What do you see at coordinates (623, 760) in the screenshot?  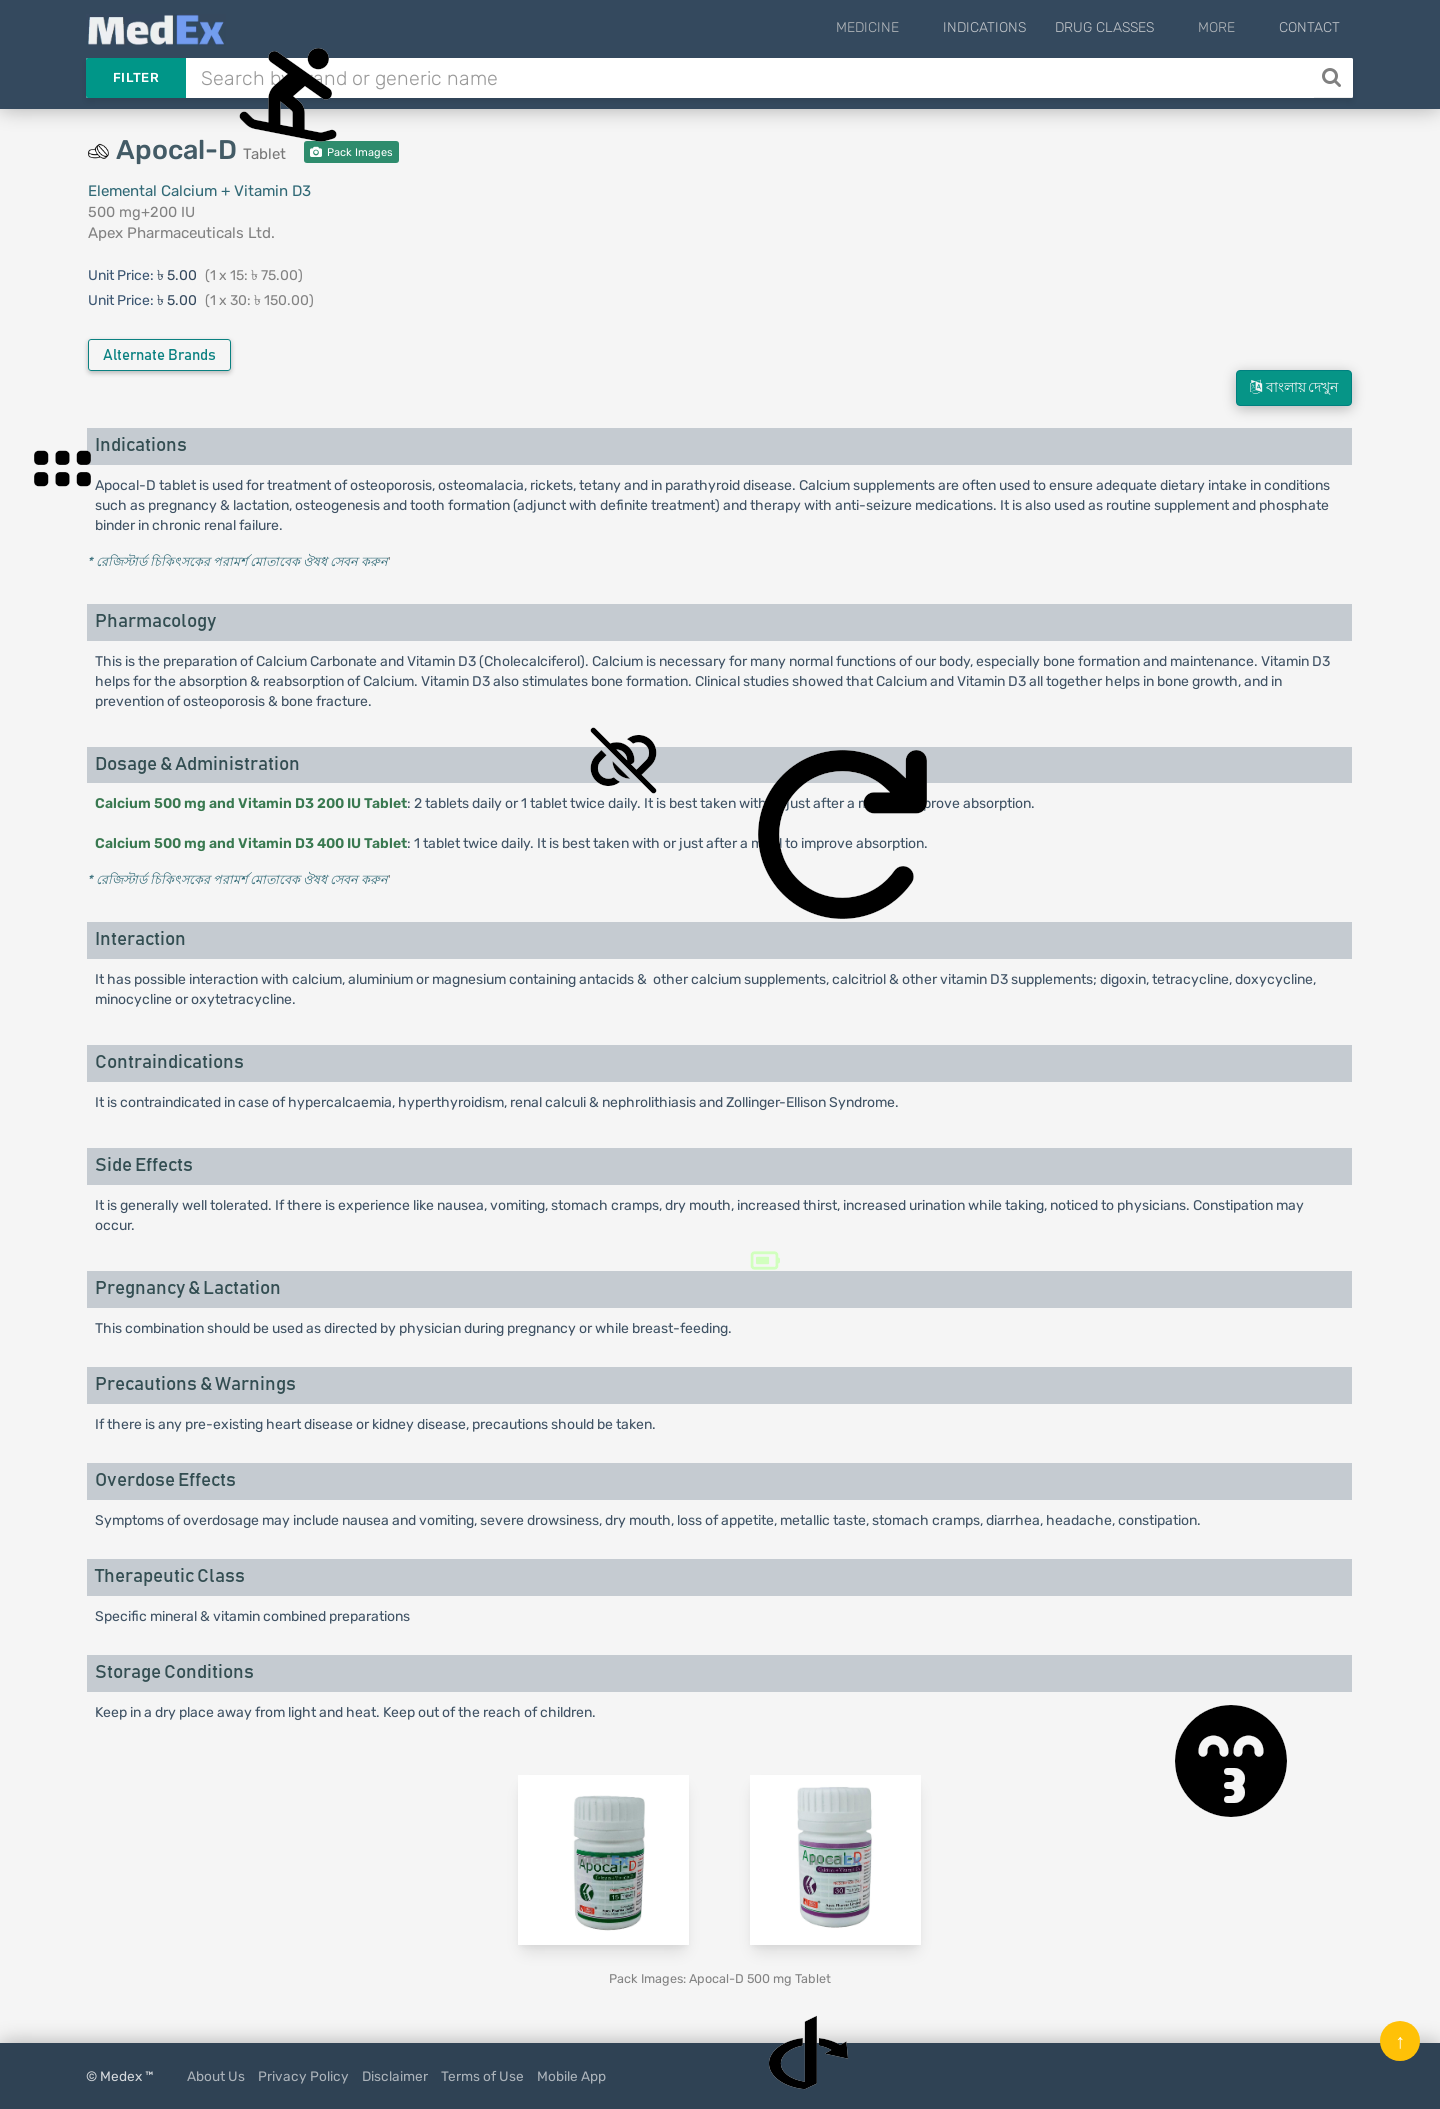 I see `disconnect or remove a linked account` at bounding box center [623, 760].